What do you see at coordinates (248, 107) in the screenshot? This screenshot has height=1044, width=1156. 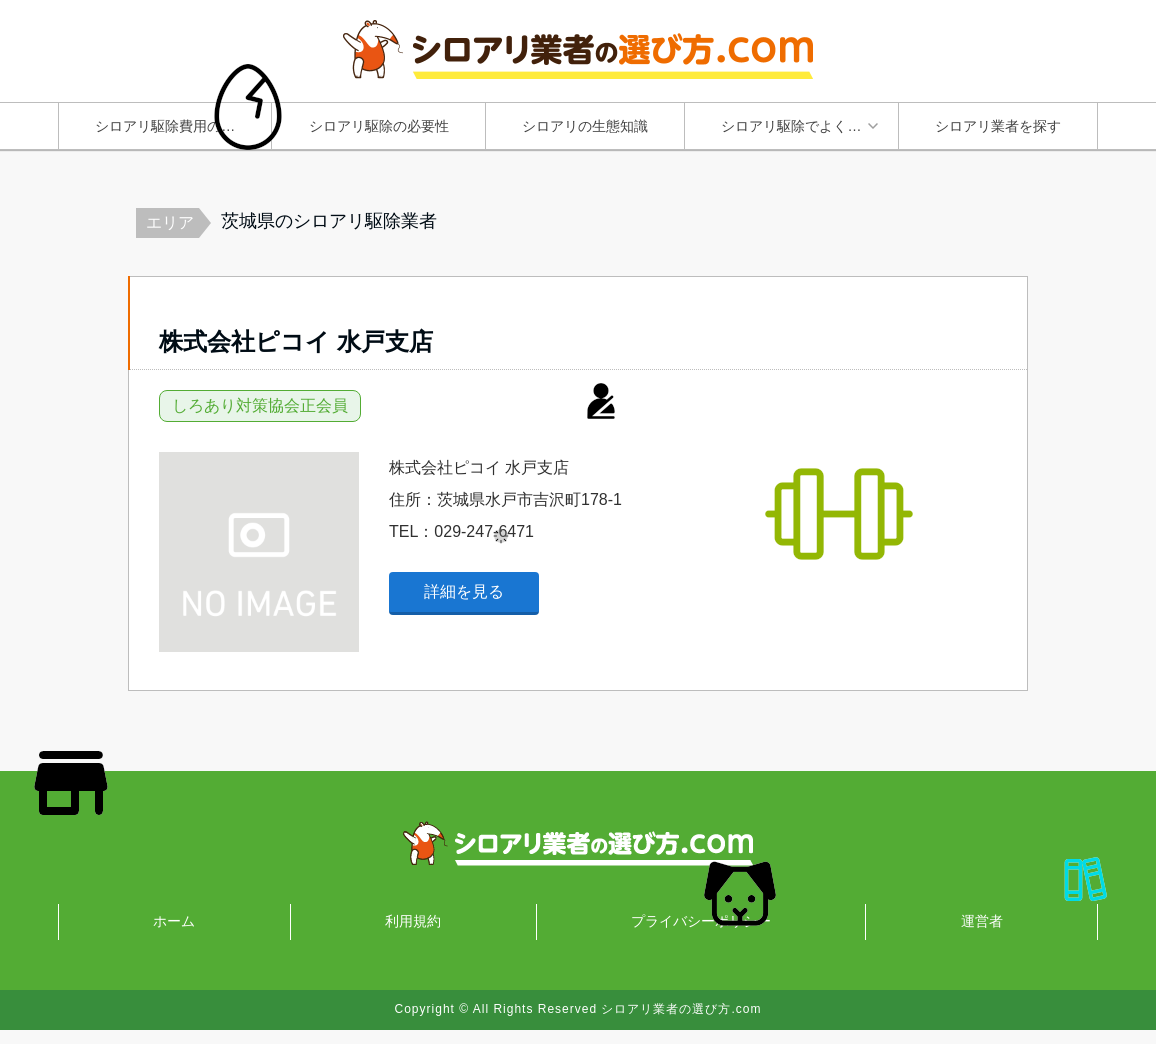 I see `indicates a cracked or broken item` at bounding box center [248, 107].